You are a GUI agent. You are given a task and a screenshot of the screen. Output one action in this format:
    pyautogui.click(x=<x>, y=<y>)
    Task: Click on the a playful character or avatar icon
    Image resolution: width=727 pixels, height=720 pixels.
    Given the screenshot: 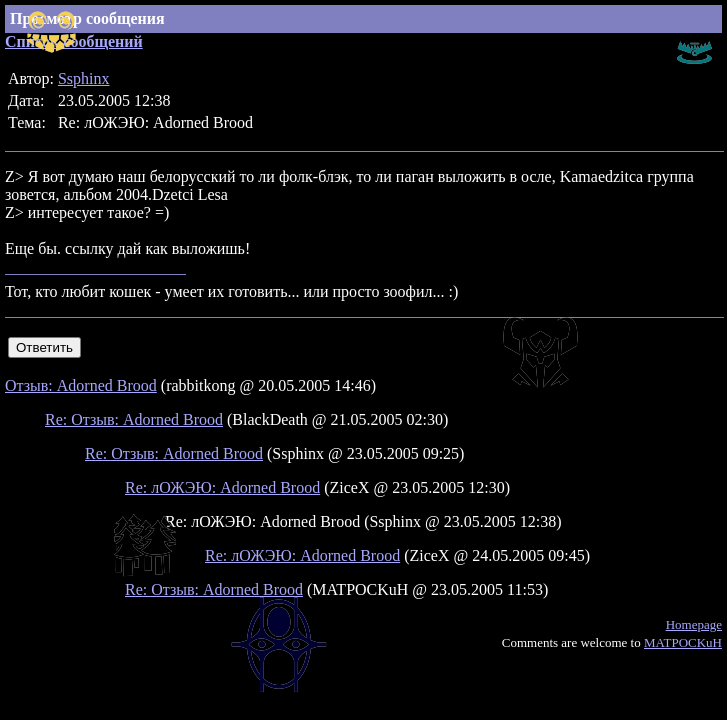 What is the action you would take?
    pyautogui.click(x=51, y=32)
    